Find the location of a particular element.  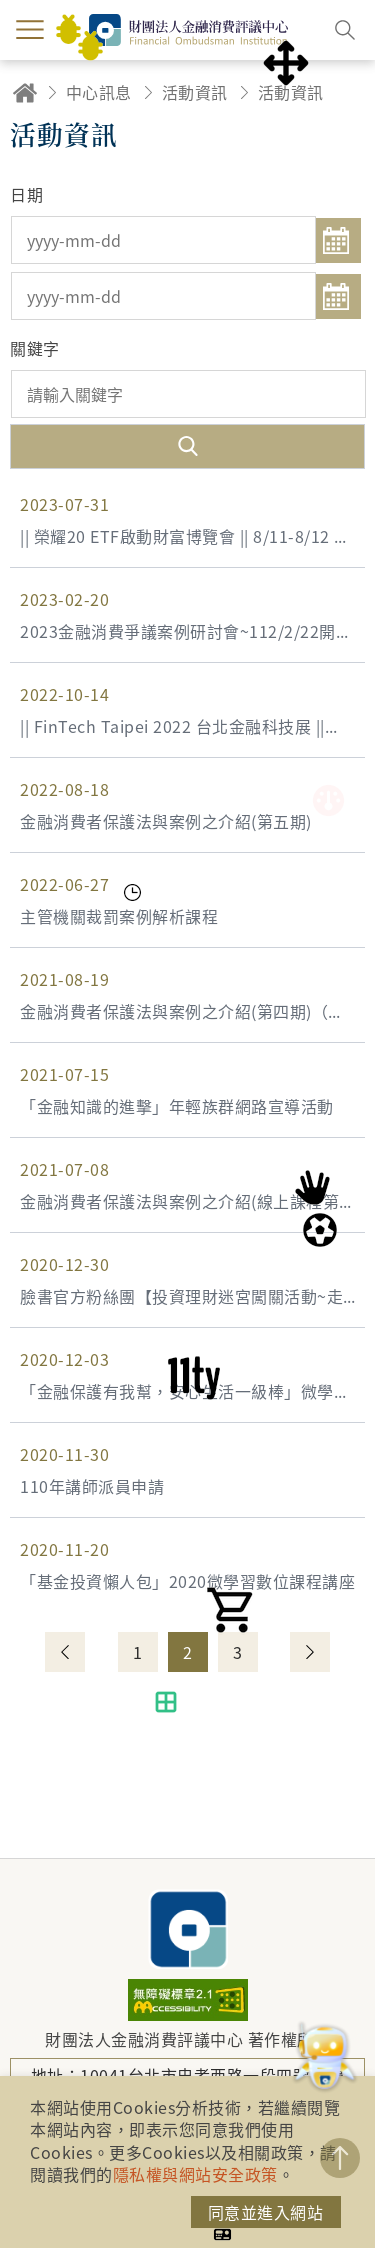

view nearby grocery stores is located at coordinates (232, 1610).